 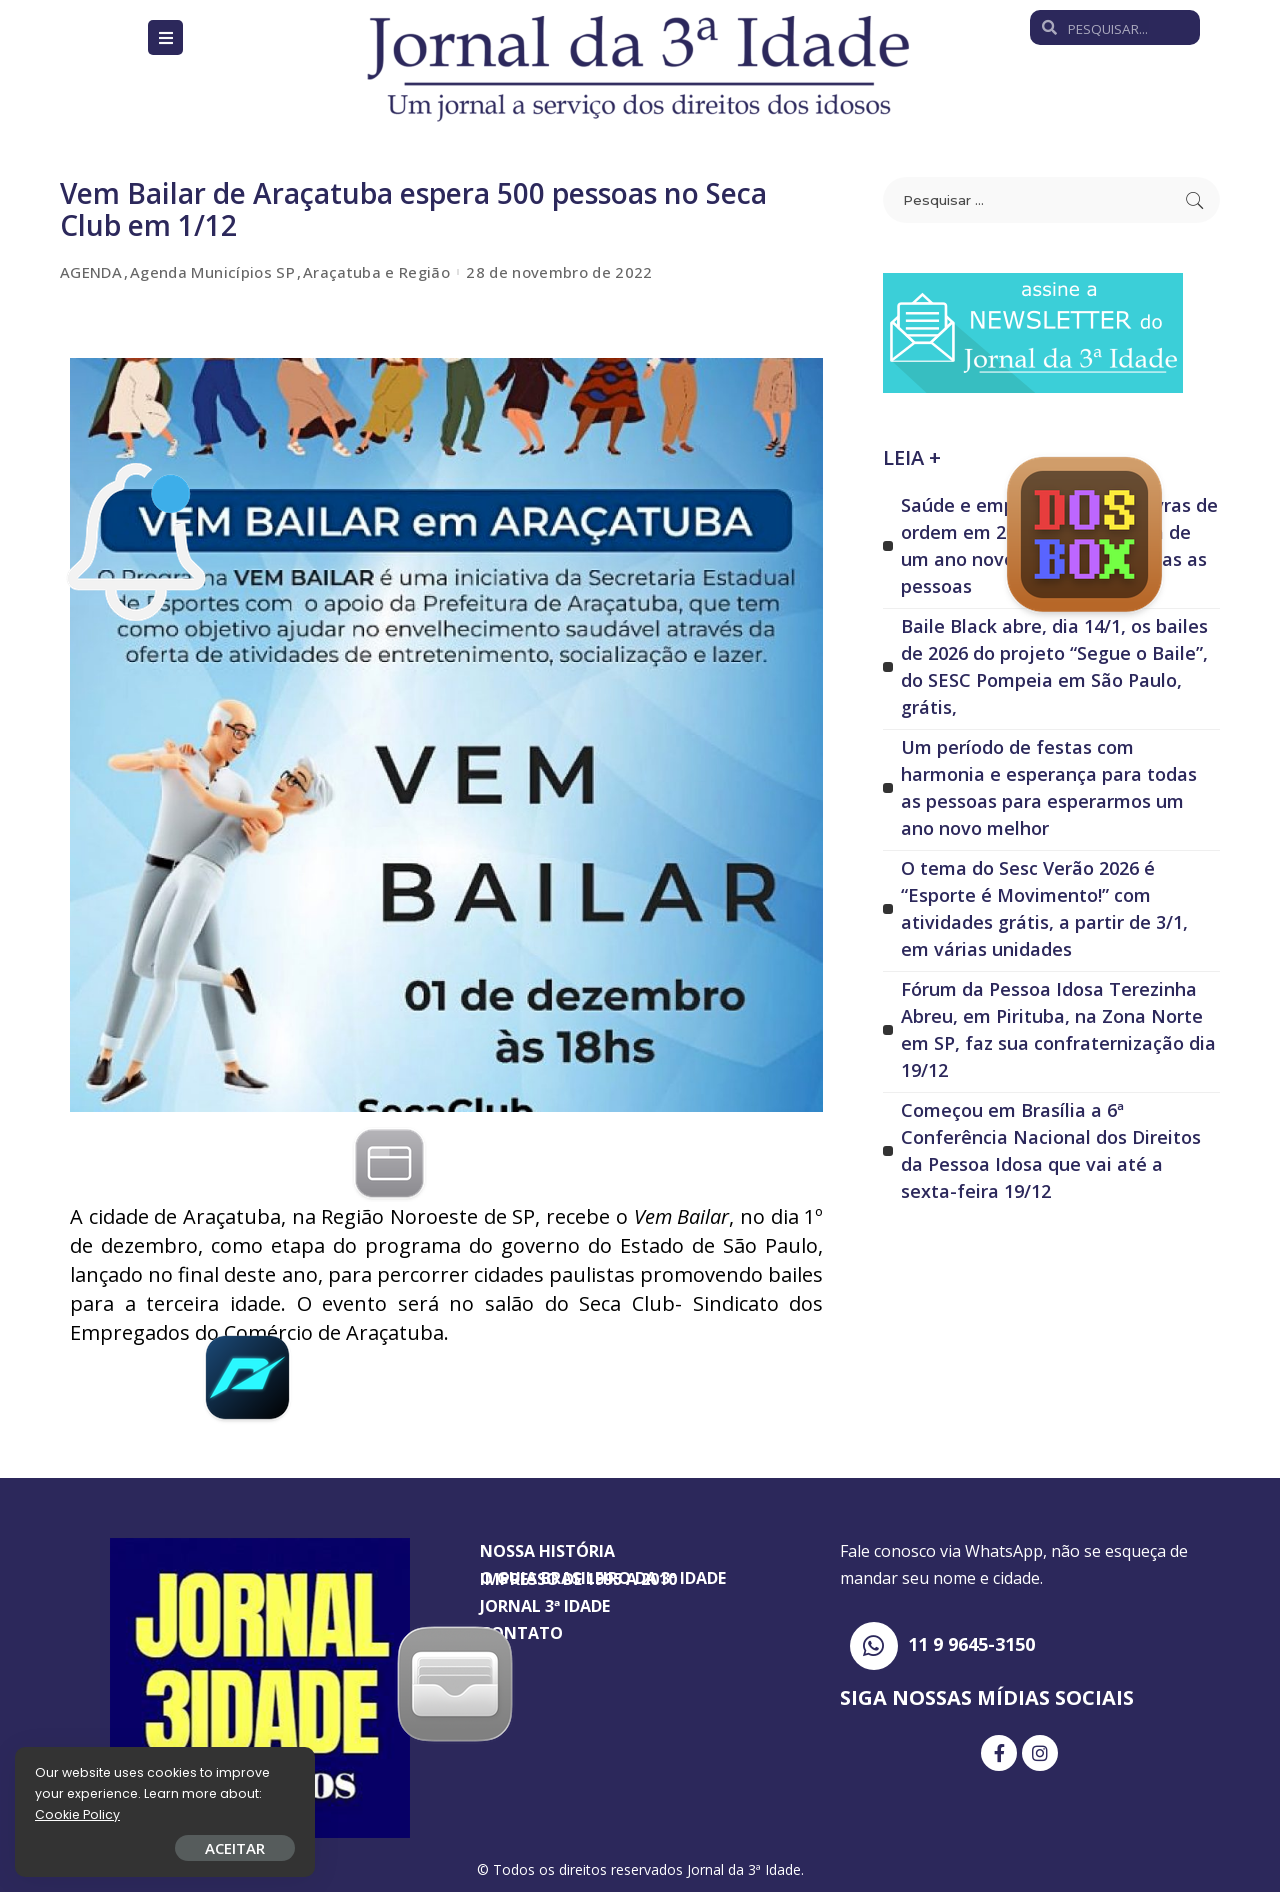 I want to click on launch need for speed carbon game, so click(x=247, y=1377).